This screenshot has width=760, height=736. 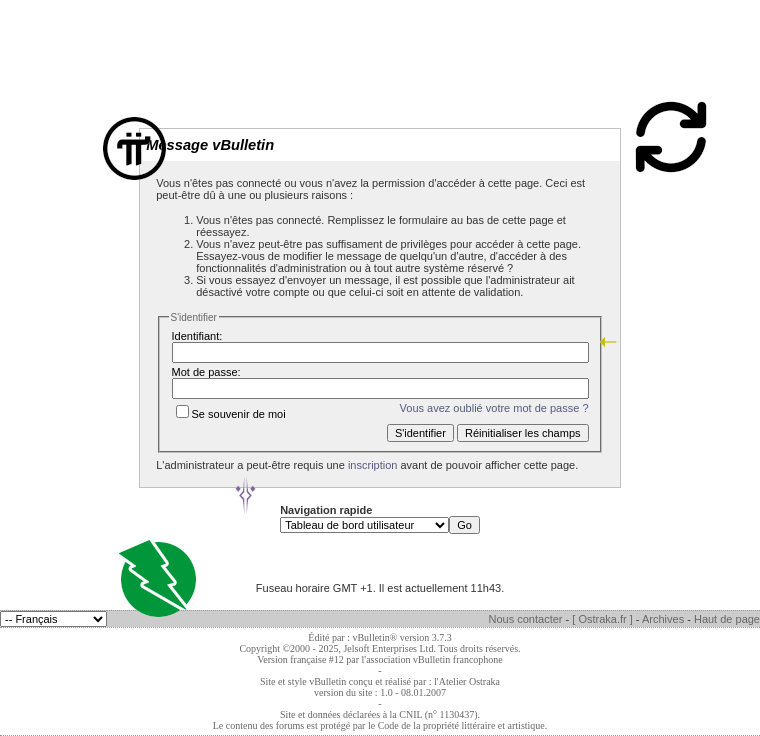 What do you see at coordinates (671, 137) in the screenshot?
I see `refresh the current page or content` at bounding box center [671, 137].